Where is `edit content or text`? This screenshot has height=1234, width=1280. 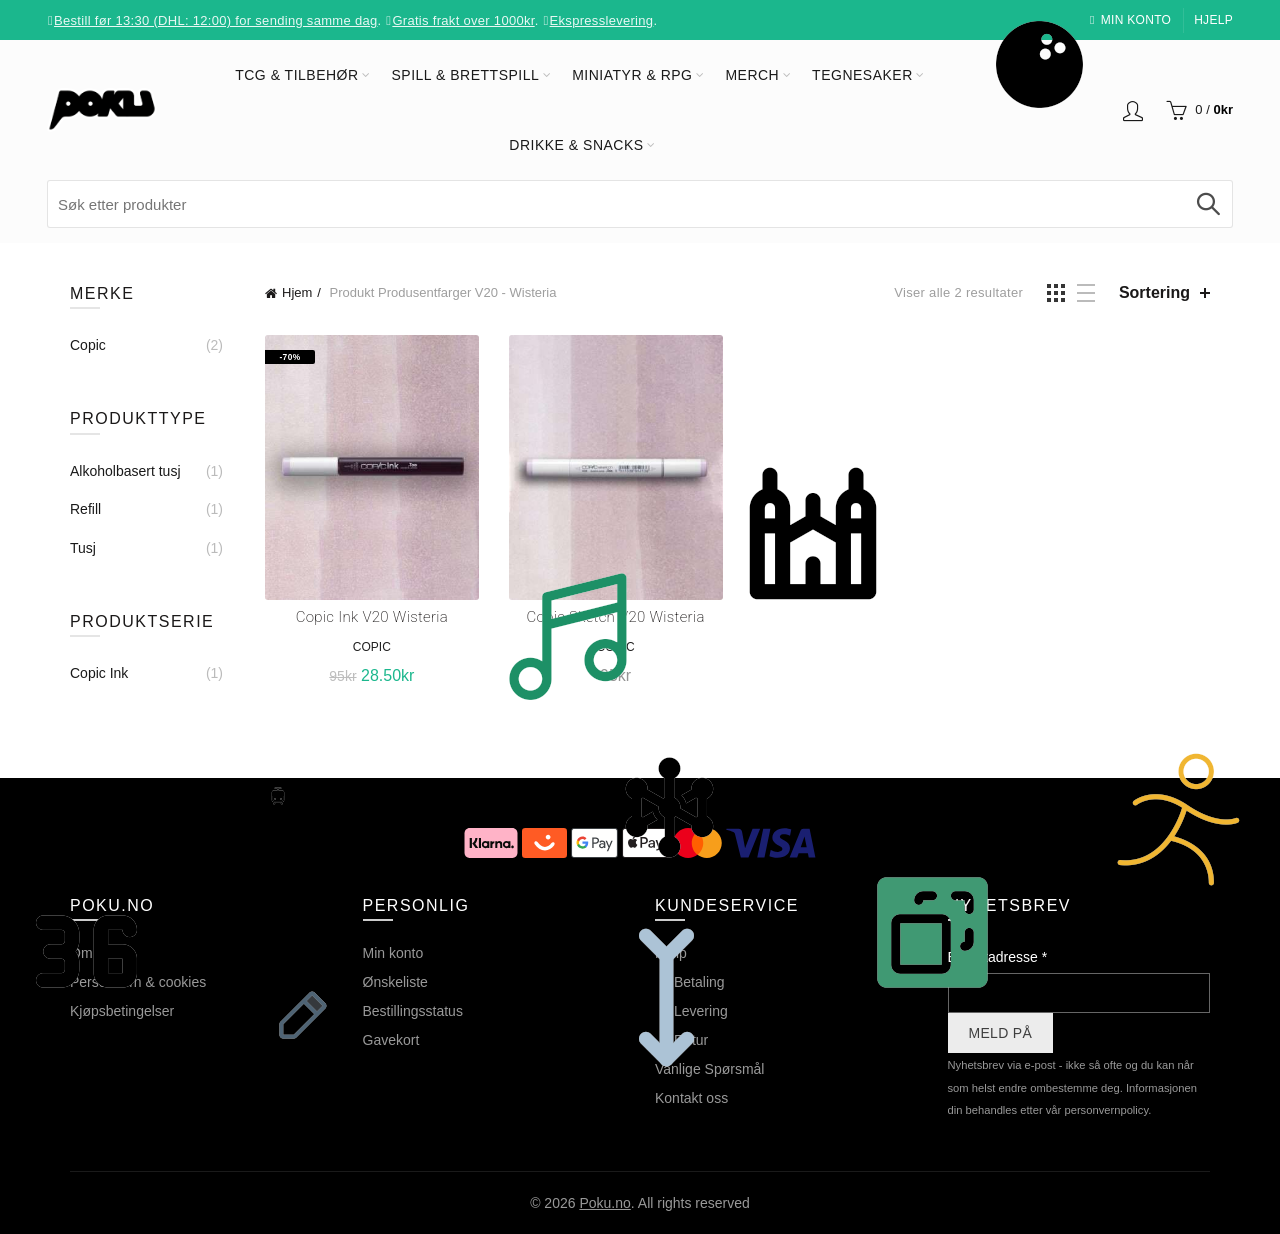
edit content or text is located at coordinates (302, 1016).